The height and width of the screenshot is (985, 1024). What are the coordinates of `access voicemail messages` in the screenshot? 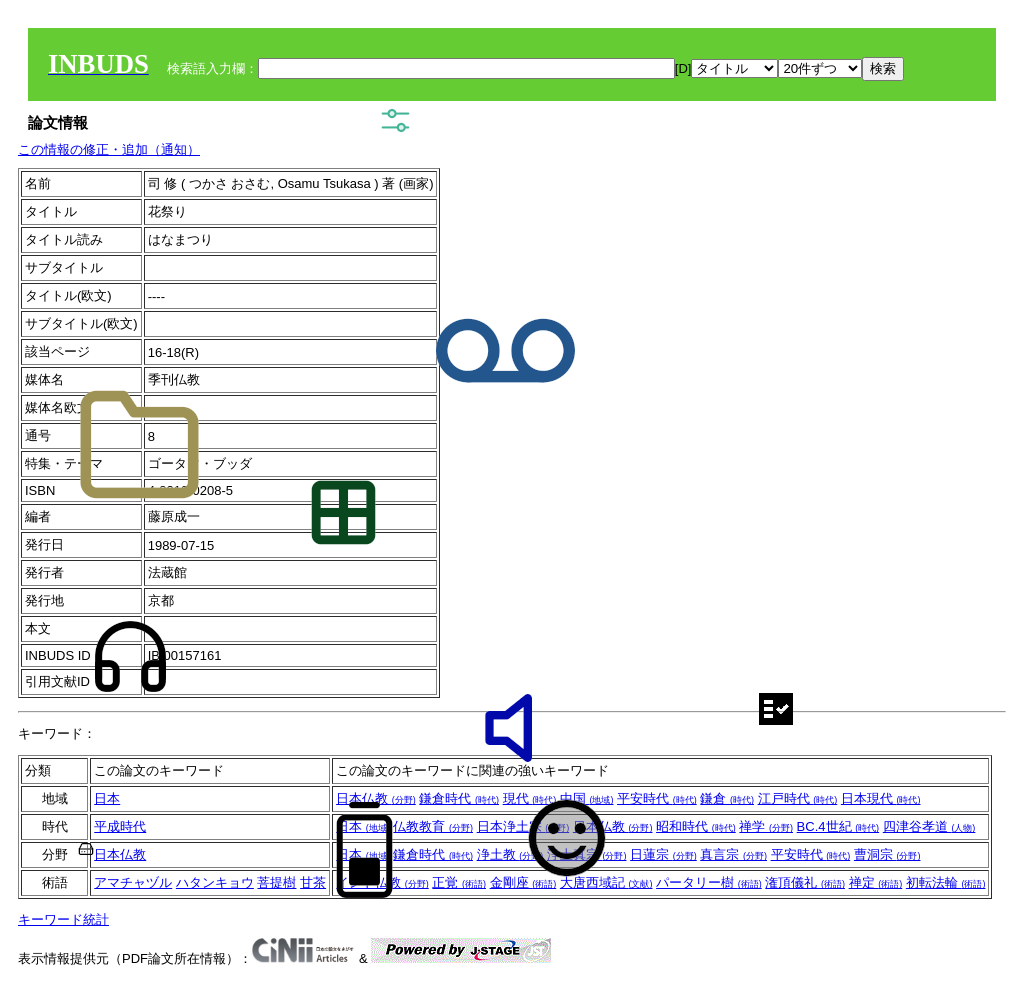 It's located at (505, 353).